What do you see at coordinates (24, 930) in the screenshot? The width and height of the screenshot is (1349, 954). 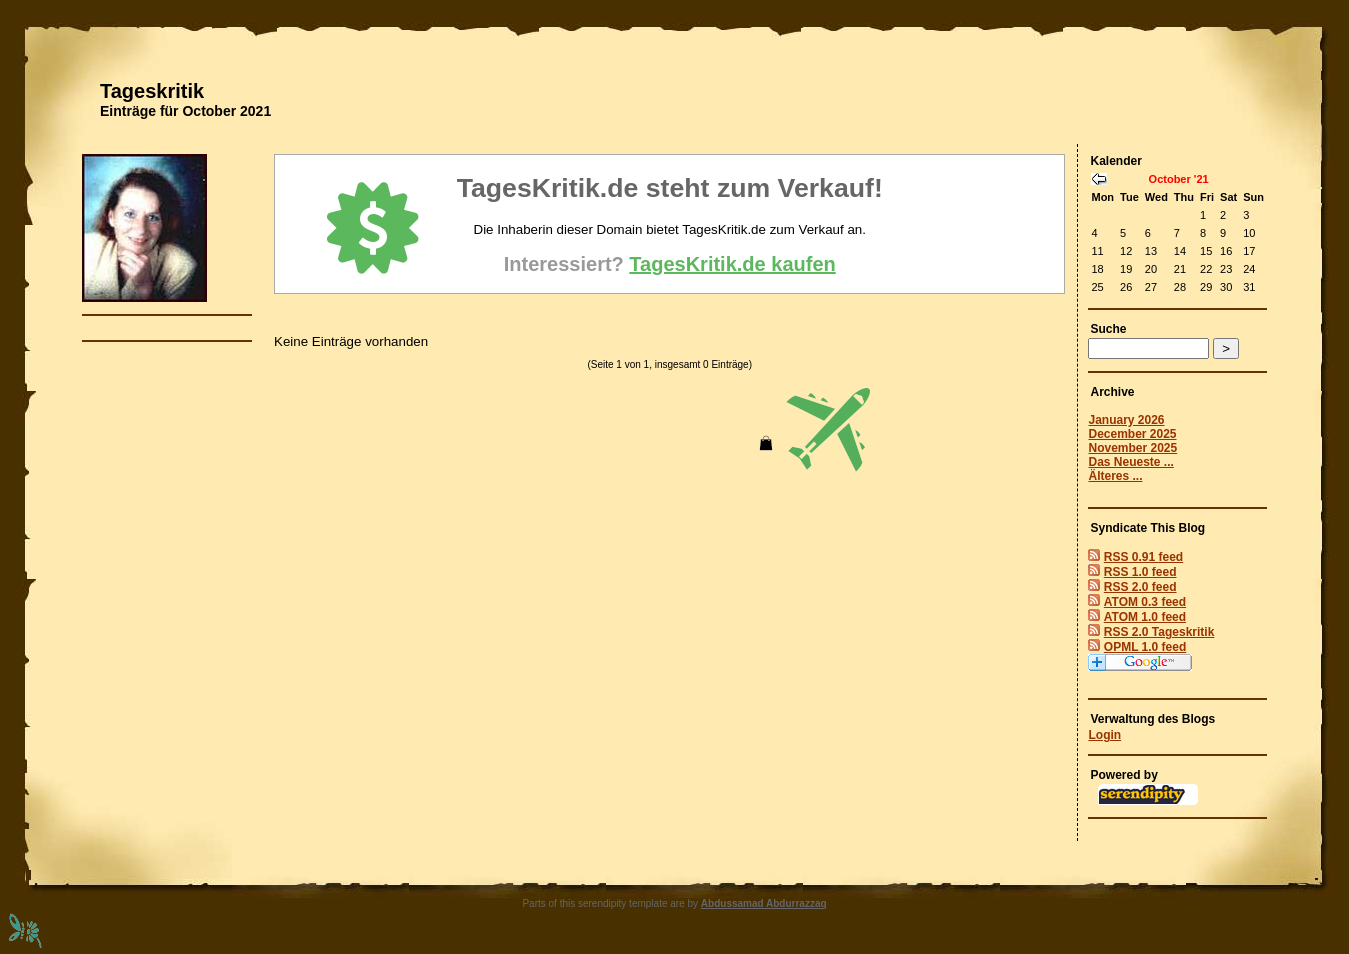 I see `access garden or nature-themed game content` at bounding box center [24, 930].